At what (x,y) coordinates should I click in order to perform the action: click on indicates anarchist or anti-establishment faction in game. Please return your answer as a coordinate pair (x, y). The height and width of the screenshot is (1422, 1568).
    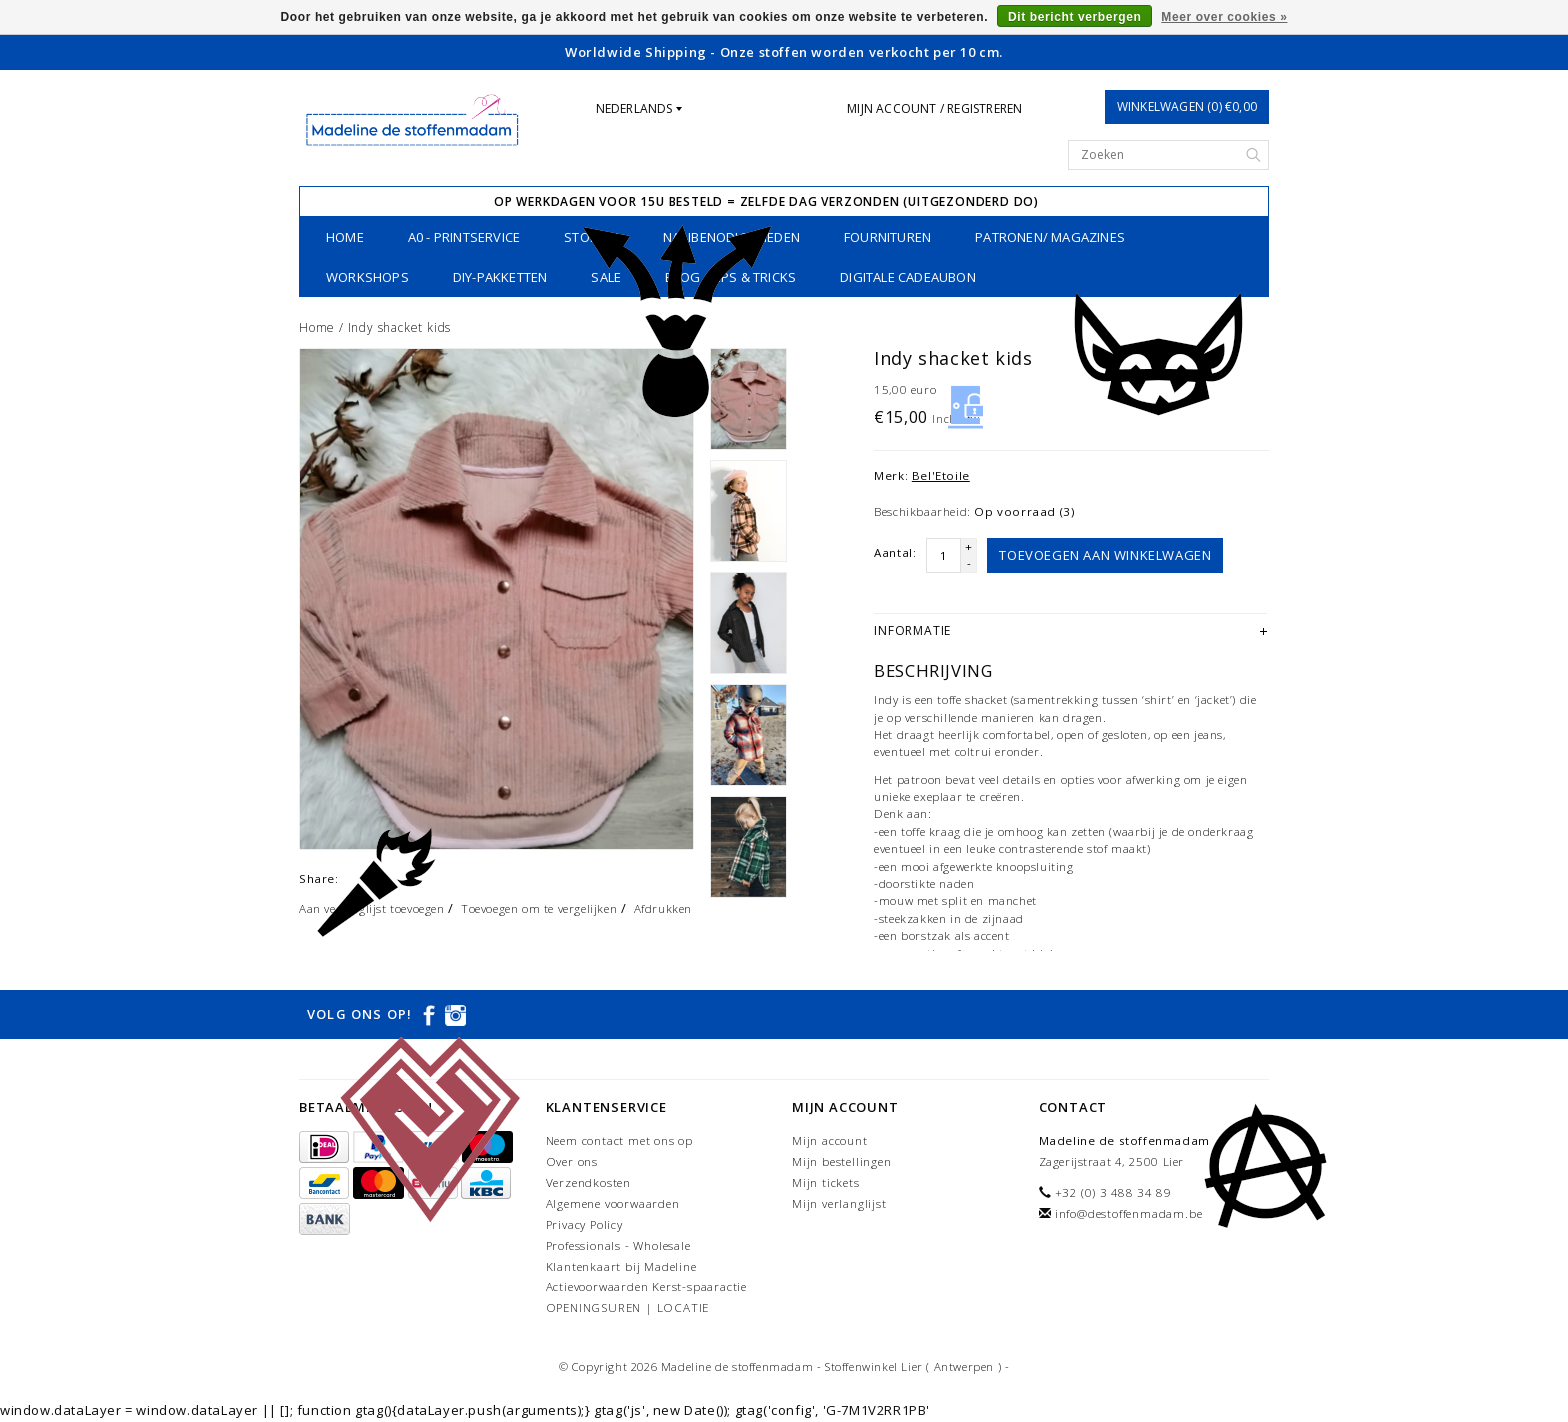
    Looking at the image, I should click on (1265, 1166).